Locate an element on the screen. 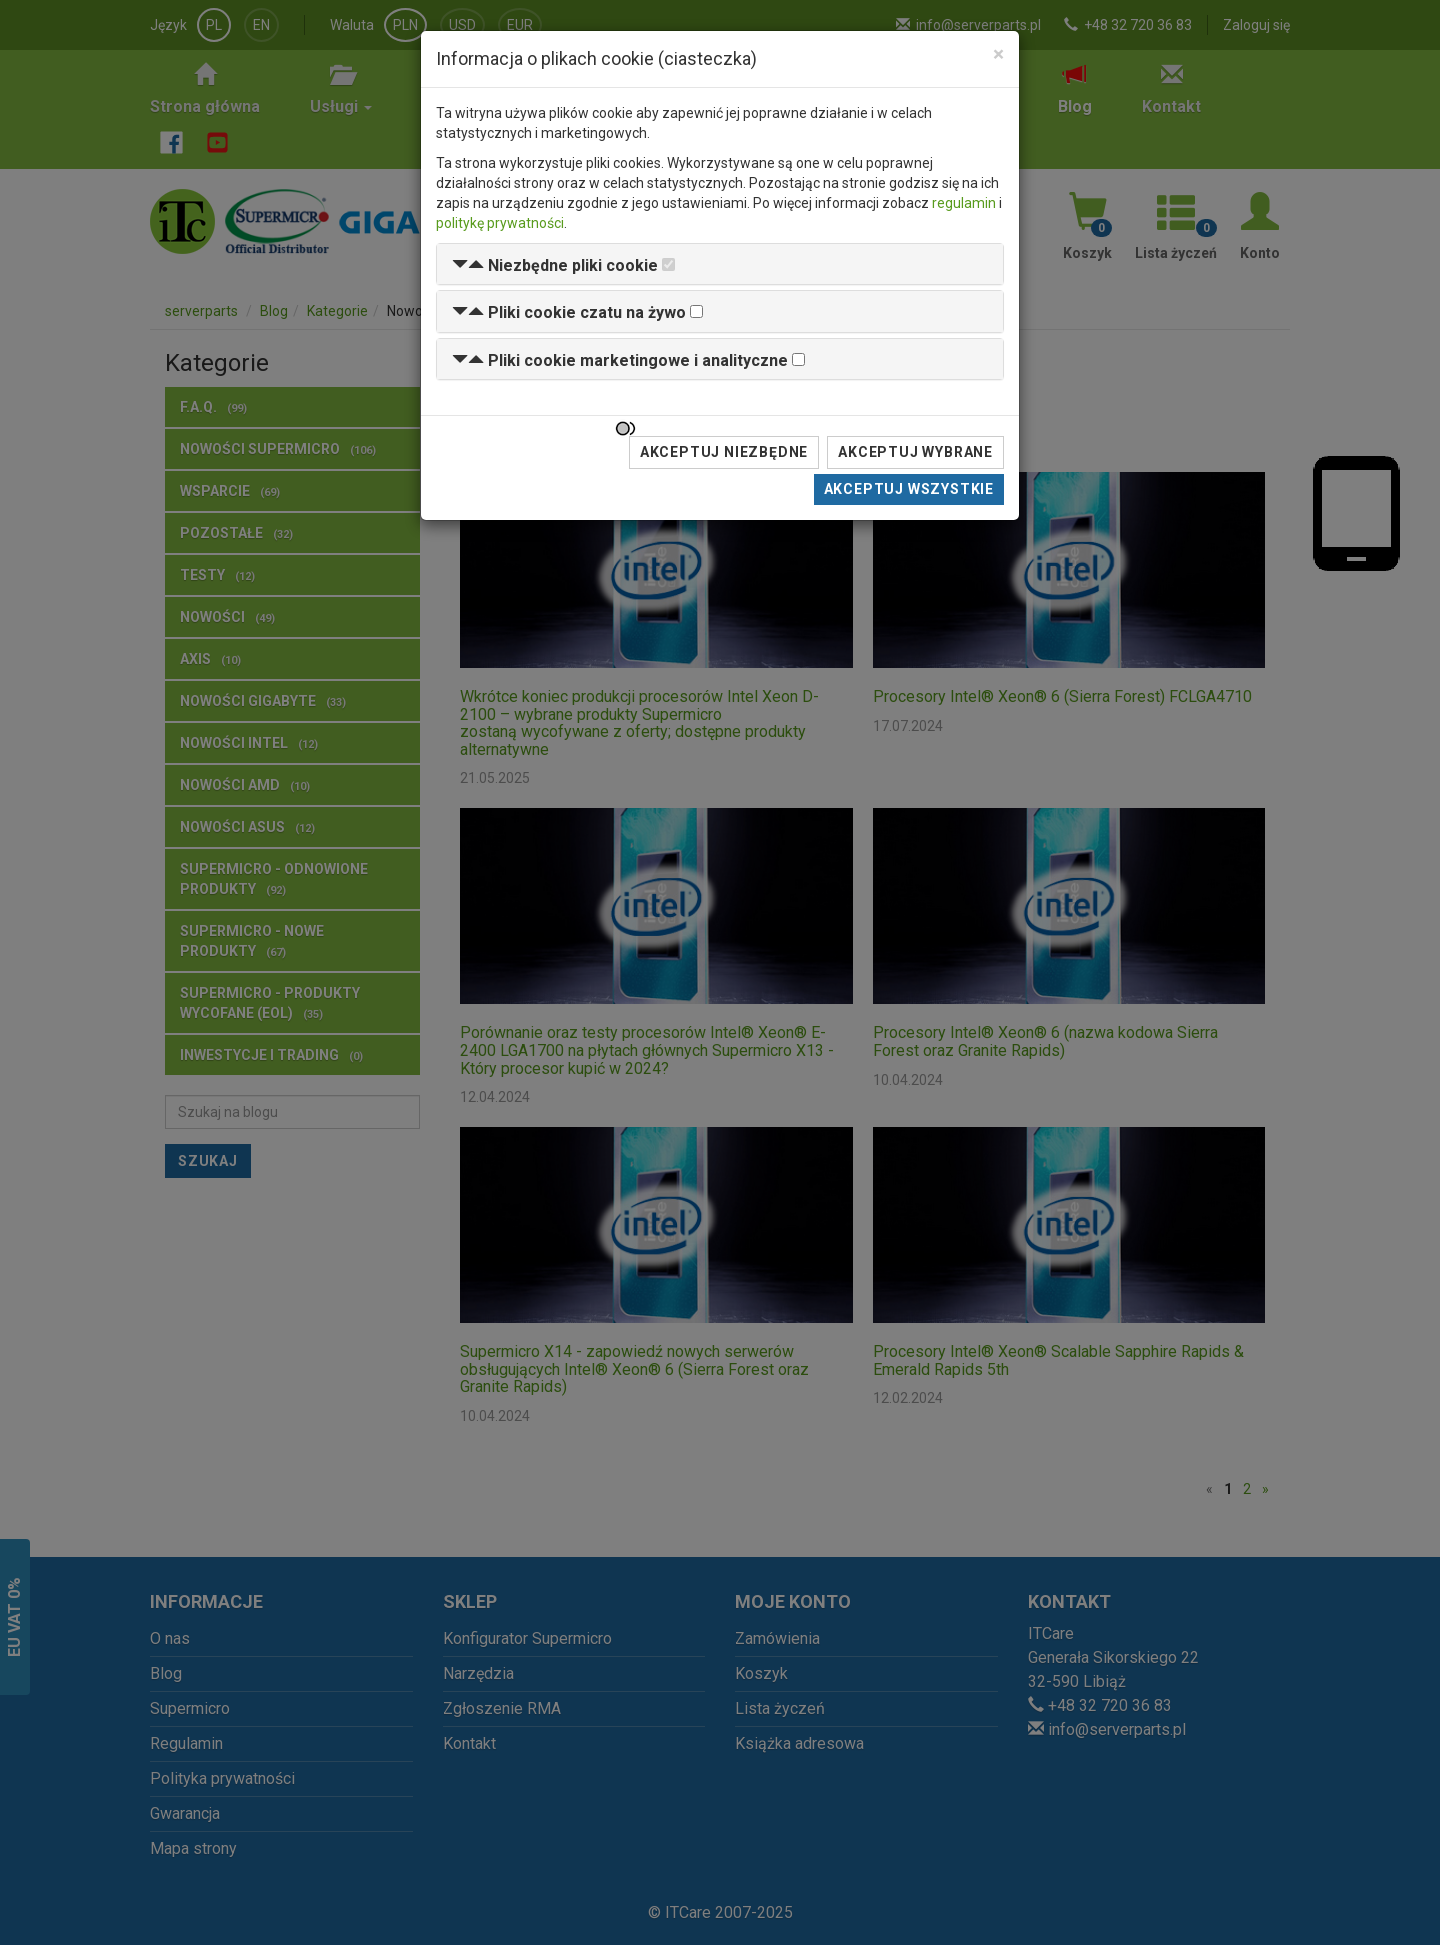  indicates active recording or live broadcast is located at coordinates (625, 428).